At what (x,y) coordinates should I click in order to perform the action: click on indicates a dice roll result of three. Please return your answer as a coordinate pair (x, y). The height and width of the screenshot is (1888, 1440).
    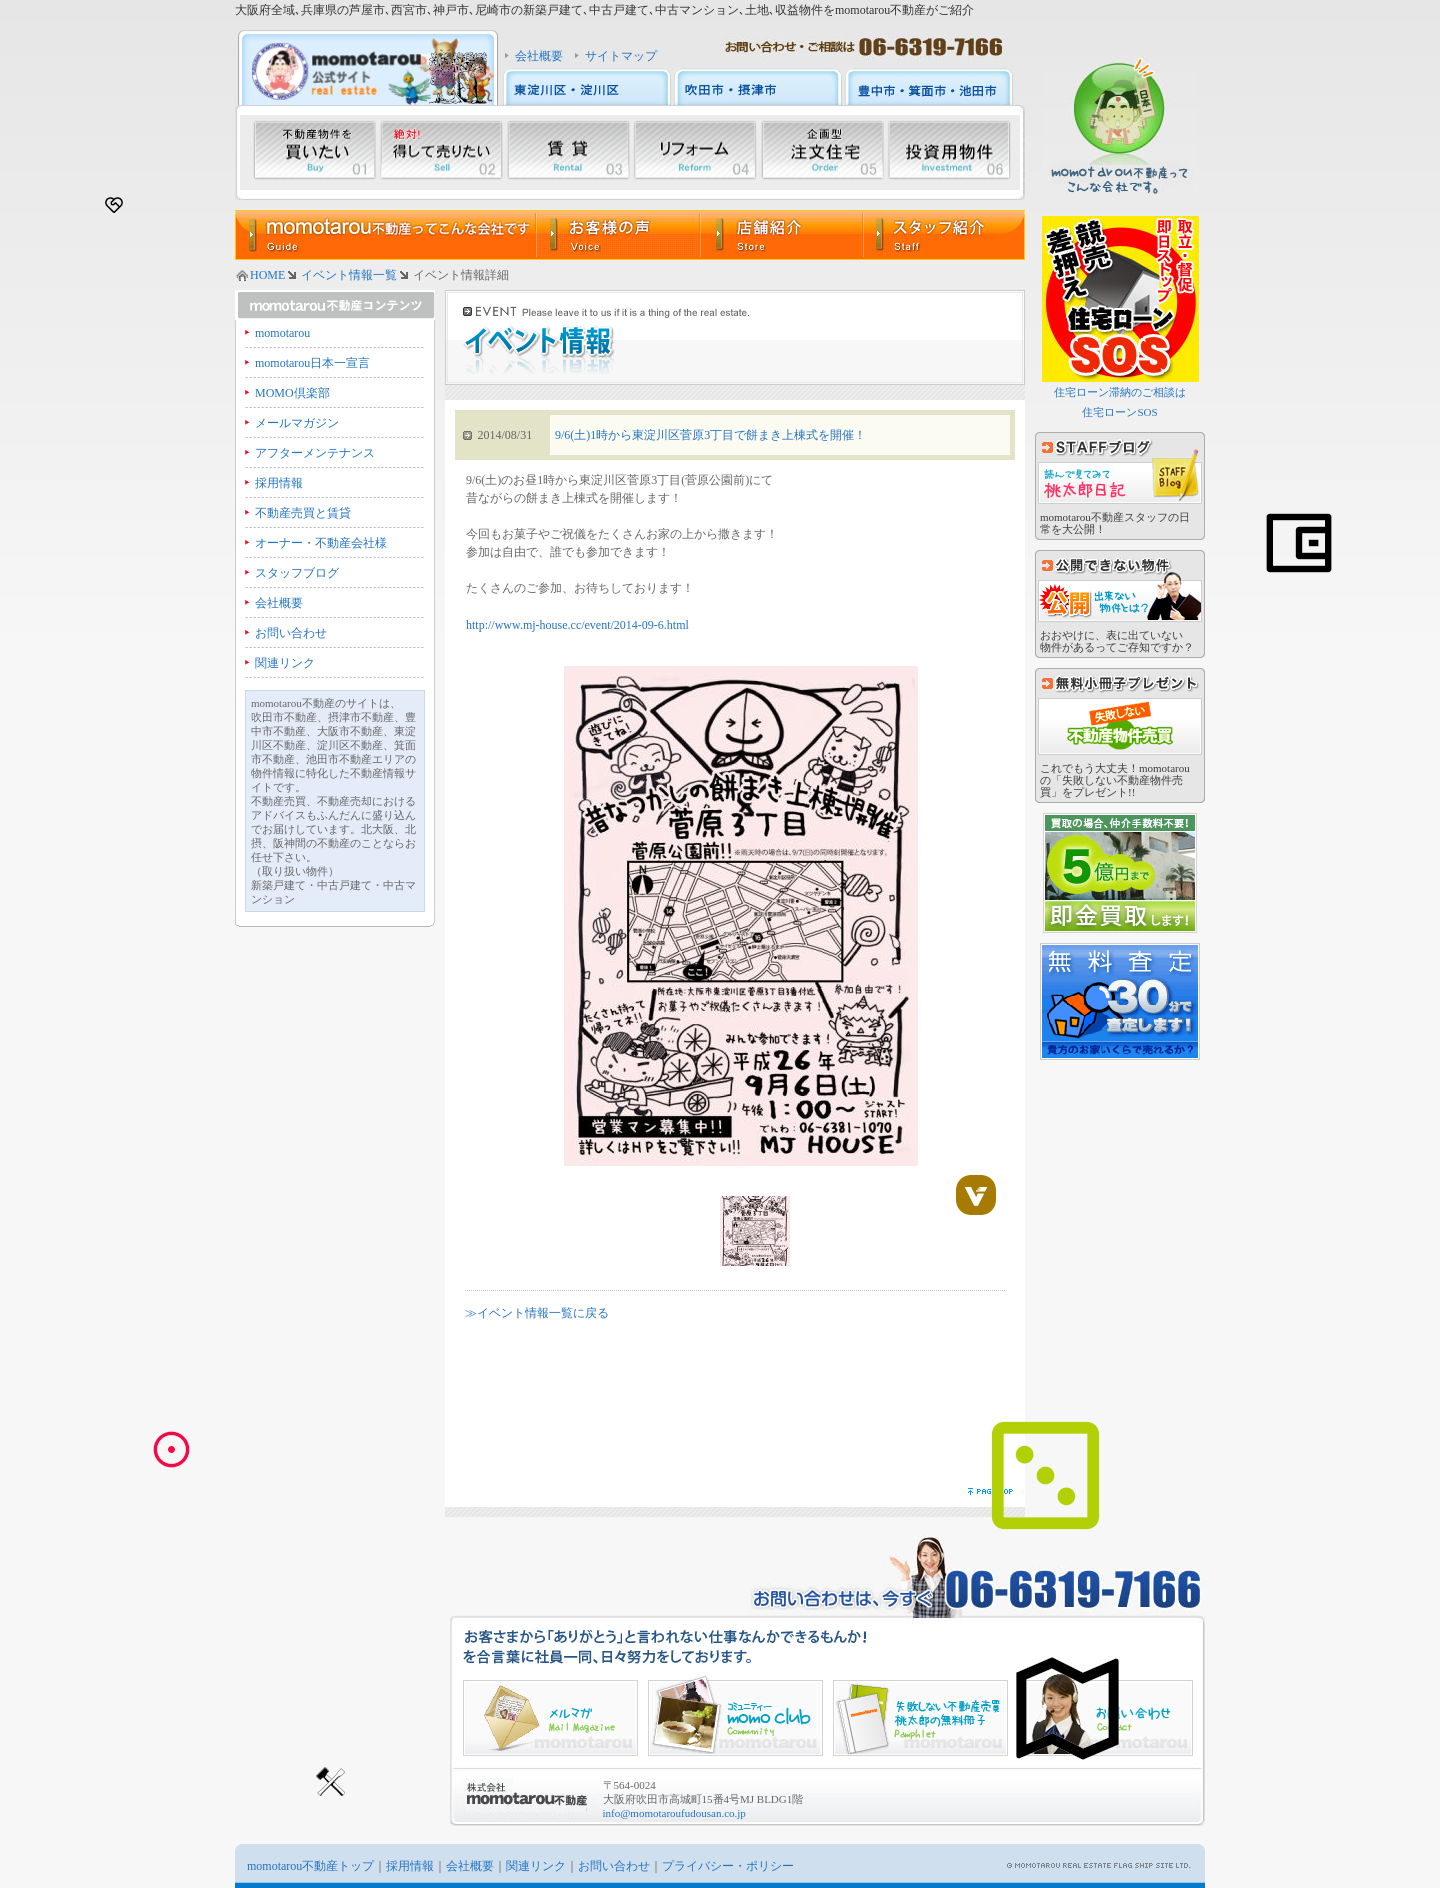
    Looking at the image, I should click on (1045, 1475).